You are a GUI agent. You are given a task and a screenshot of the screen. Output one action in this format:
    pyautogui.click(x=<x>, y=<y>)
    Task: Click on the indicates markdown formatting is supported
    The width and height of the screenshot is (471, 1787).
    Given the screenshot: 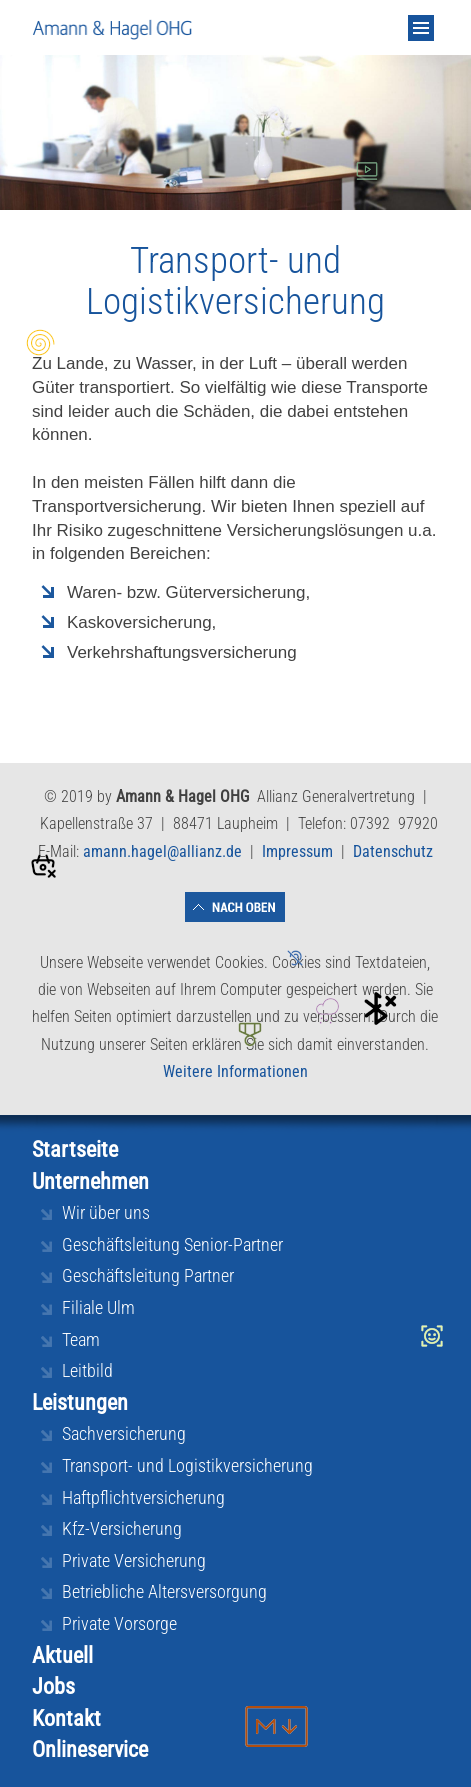 What is the action you would take?
    pyautogui.click(x=276, y=1726)
    